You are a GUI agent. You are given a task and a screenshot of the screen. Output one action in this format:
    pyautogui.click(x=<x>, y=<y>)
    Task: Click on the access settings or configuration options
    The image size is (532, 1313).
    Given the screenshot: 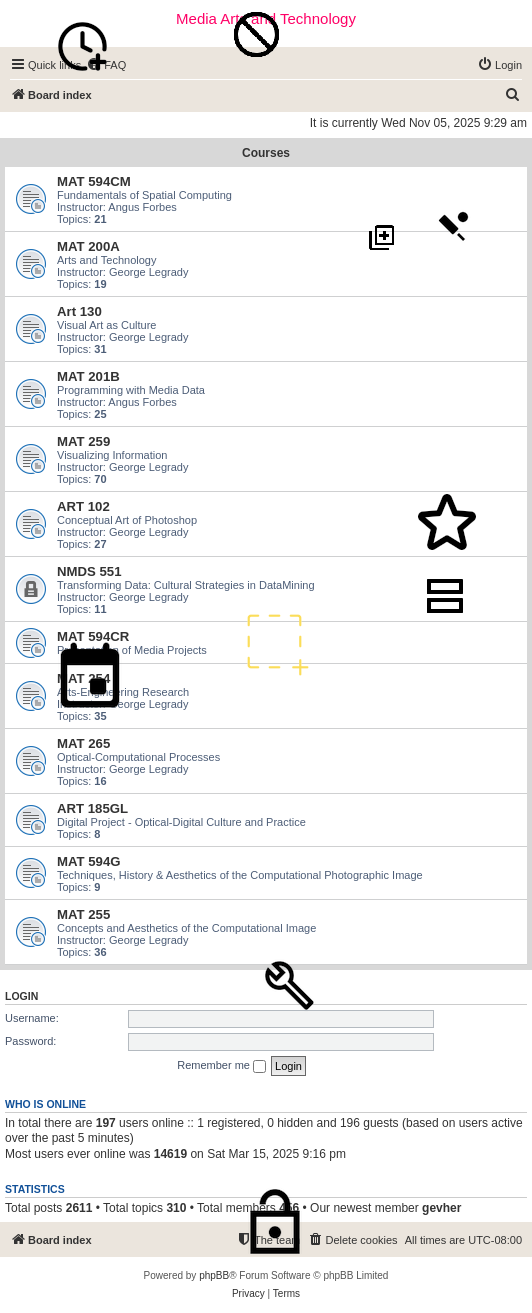 What is the action you would take?
    pyautogui.click(x=289, y=985)
    